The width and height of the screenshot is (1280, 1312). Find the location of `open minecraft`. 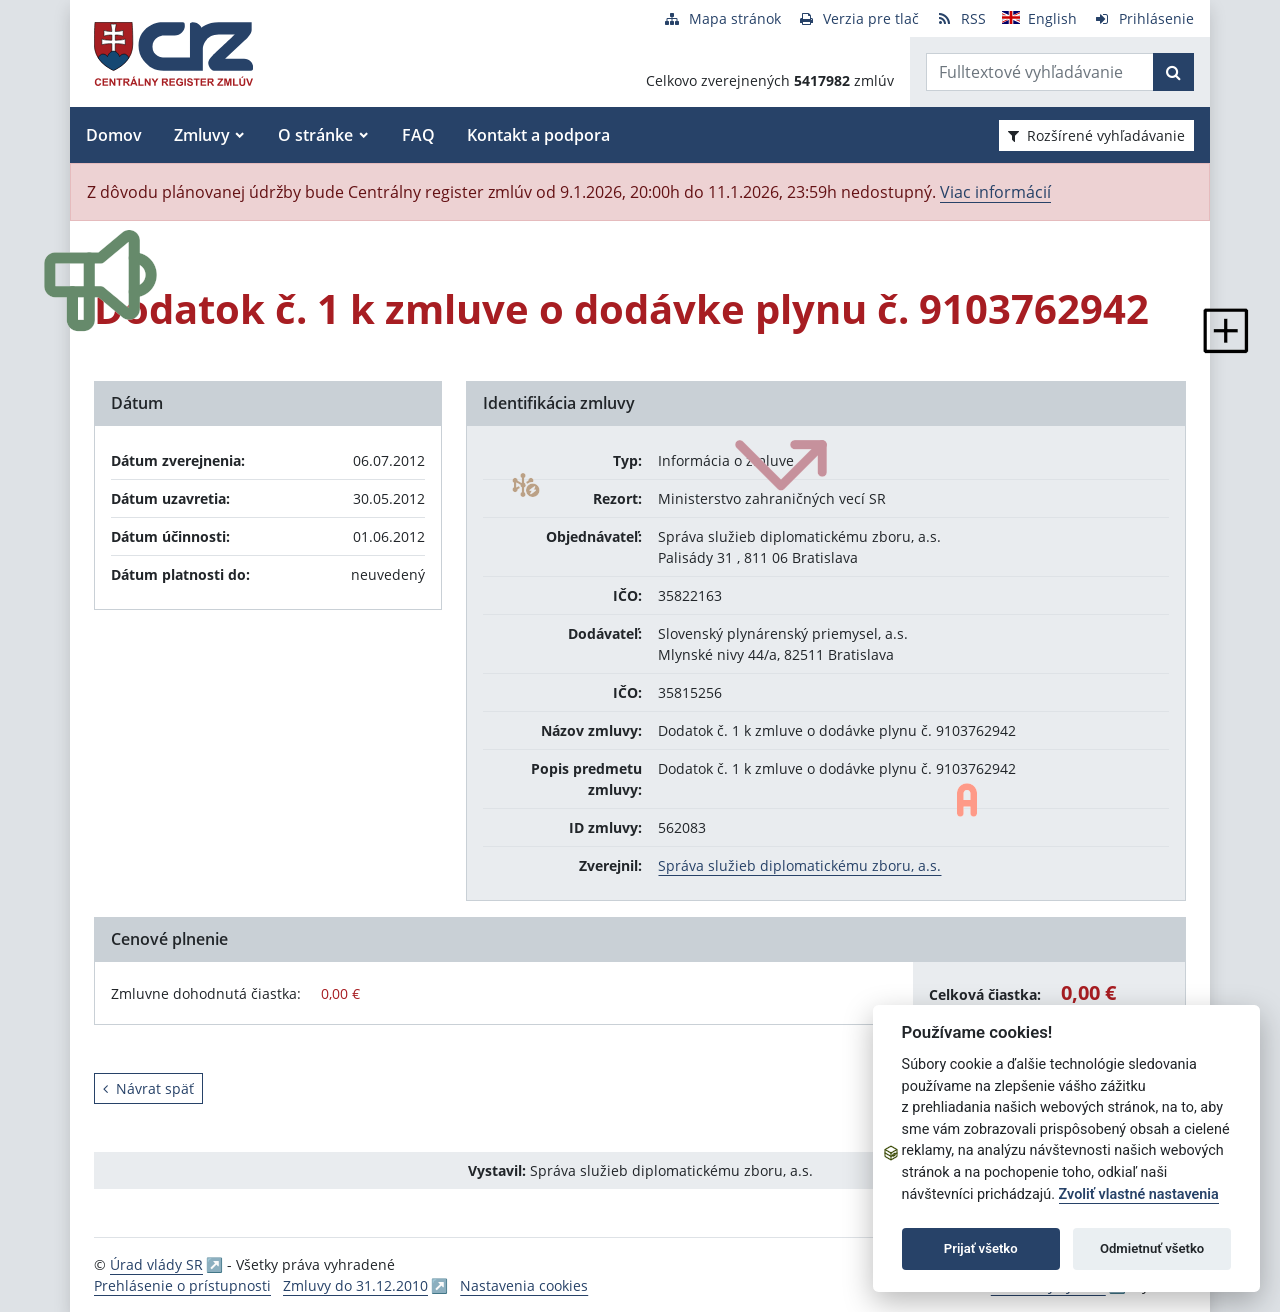

open minecraft is located at coordinates (891, 1153).